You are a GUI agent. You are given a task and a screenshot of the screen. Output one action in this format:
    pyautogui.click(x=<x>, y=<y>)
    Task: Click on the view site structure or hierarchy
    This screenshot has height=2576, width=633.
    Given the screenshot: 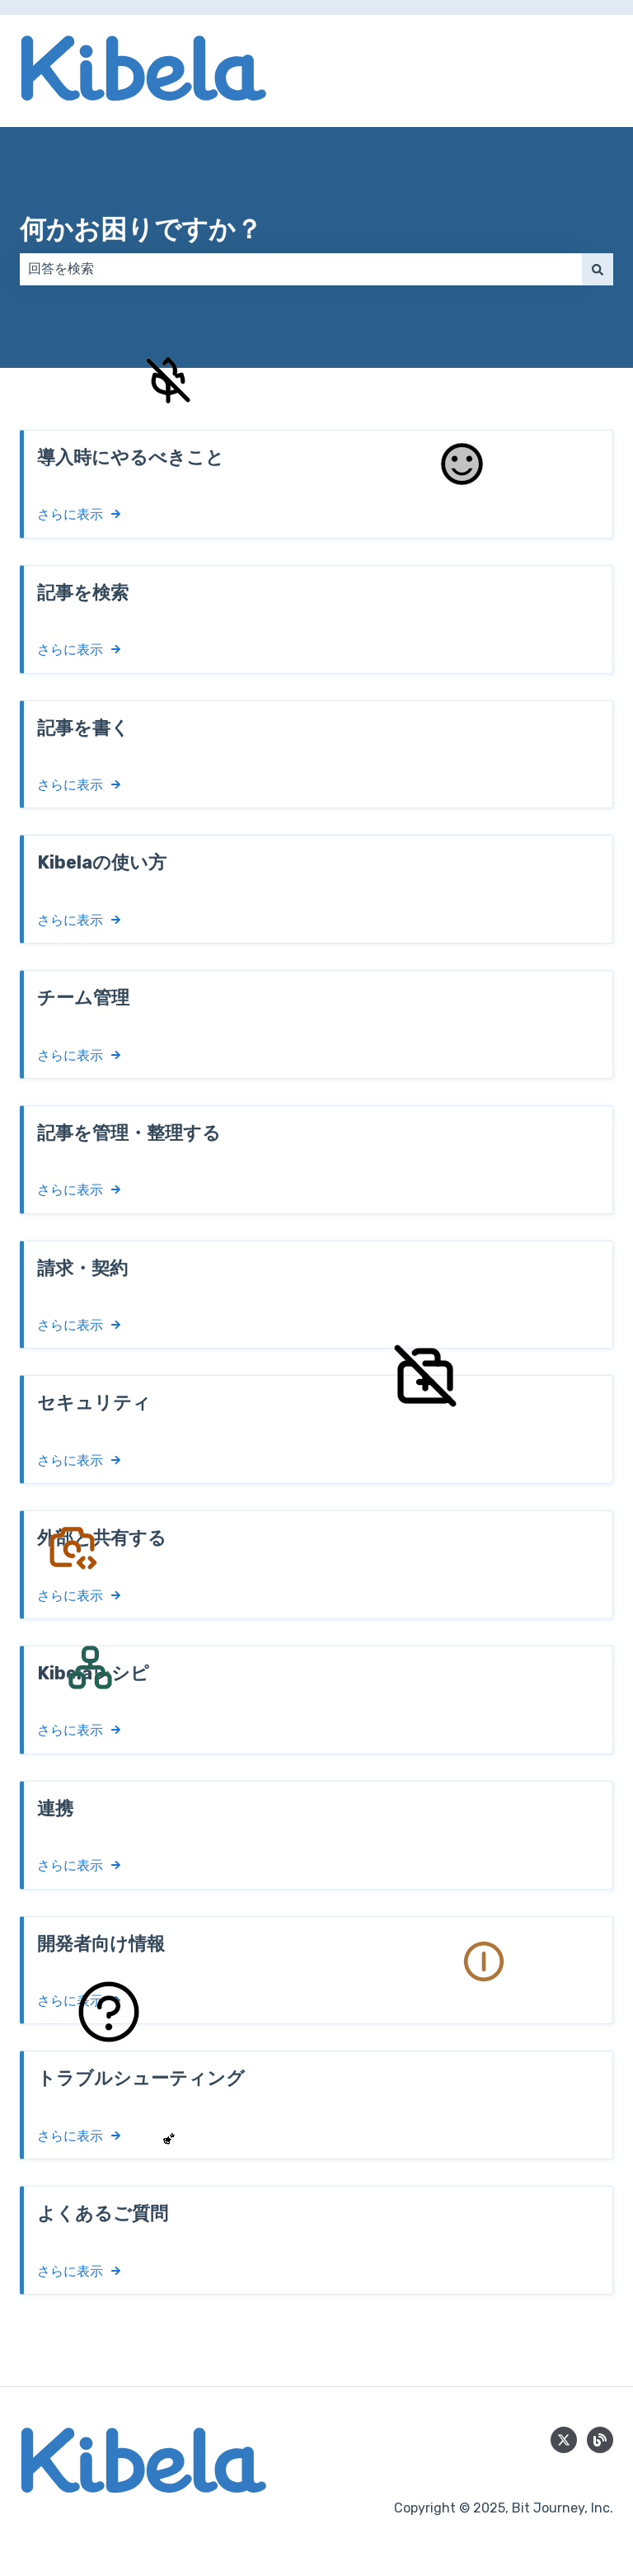 What is the action you would take?
    pyautogui.click(x=90, y=1667)
    